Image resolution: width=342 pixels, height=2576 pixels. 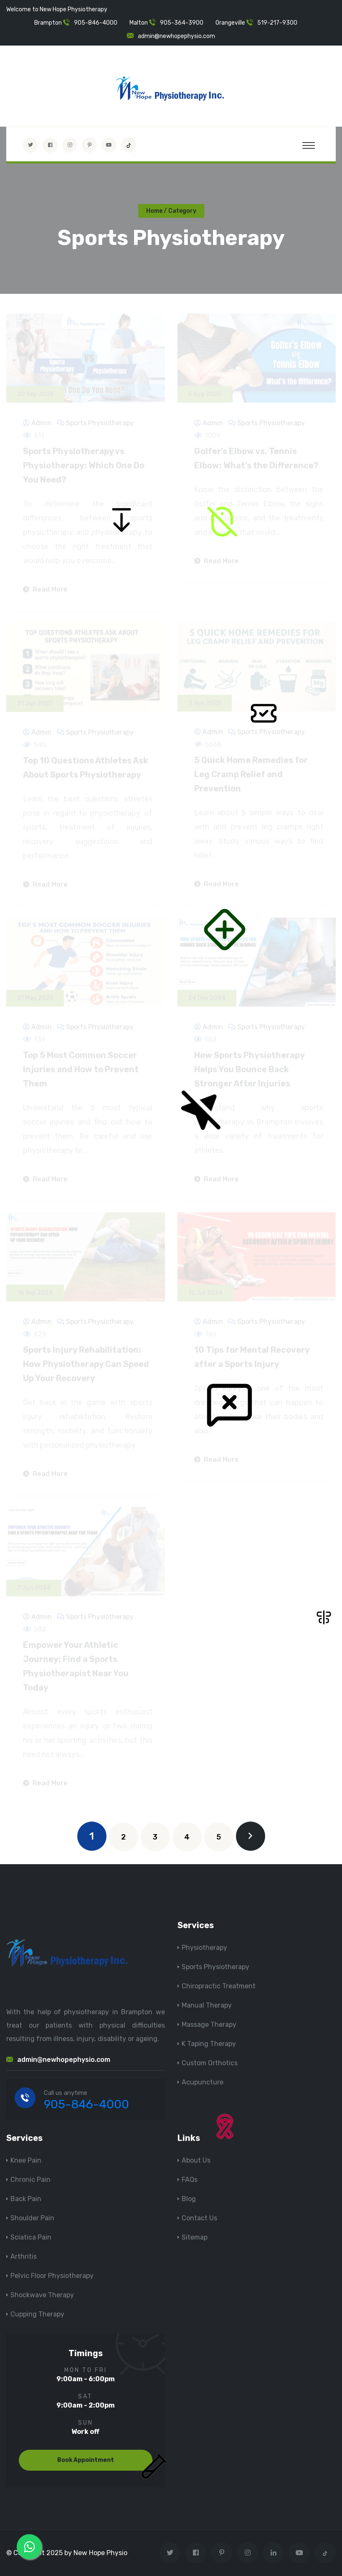 I want to click on confirmed ticket or booking, so click(x=263, y=713).